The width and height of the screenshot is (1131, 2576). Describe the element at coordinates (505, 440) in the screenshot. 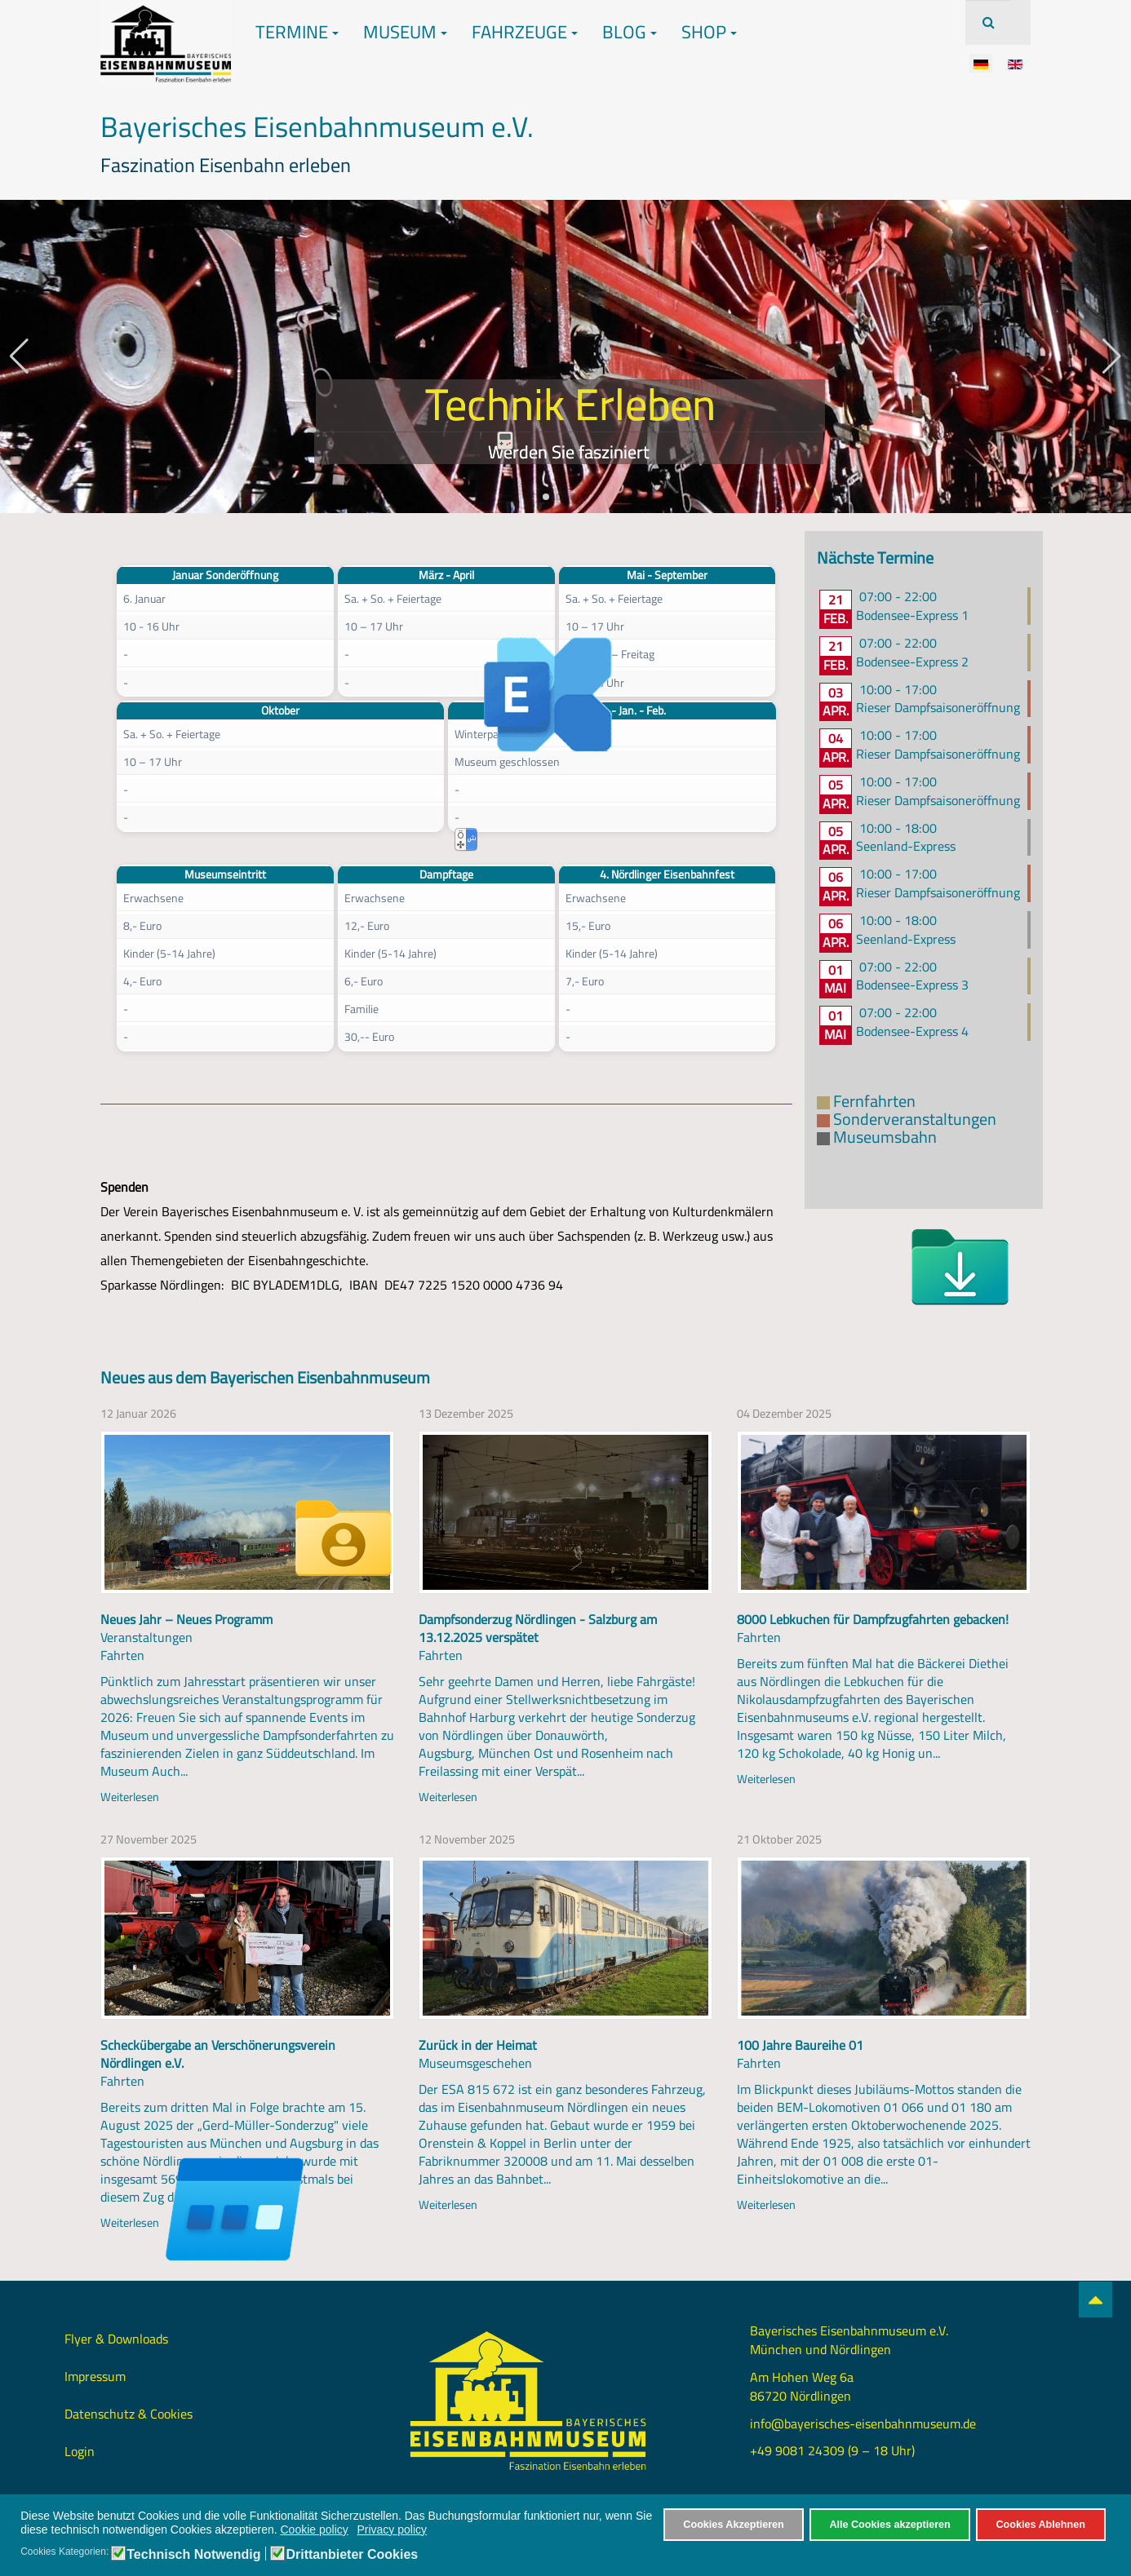

I see `open the games app` at that location.